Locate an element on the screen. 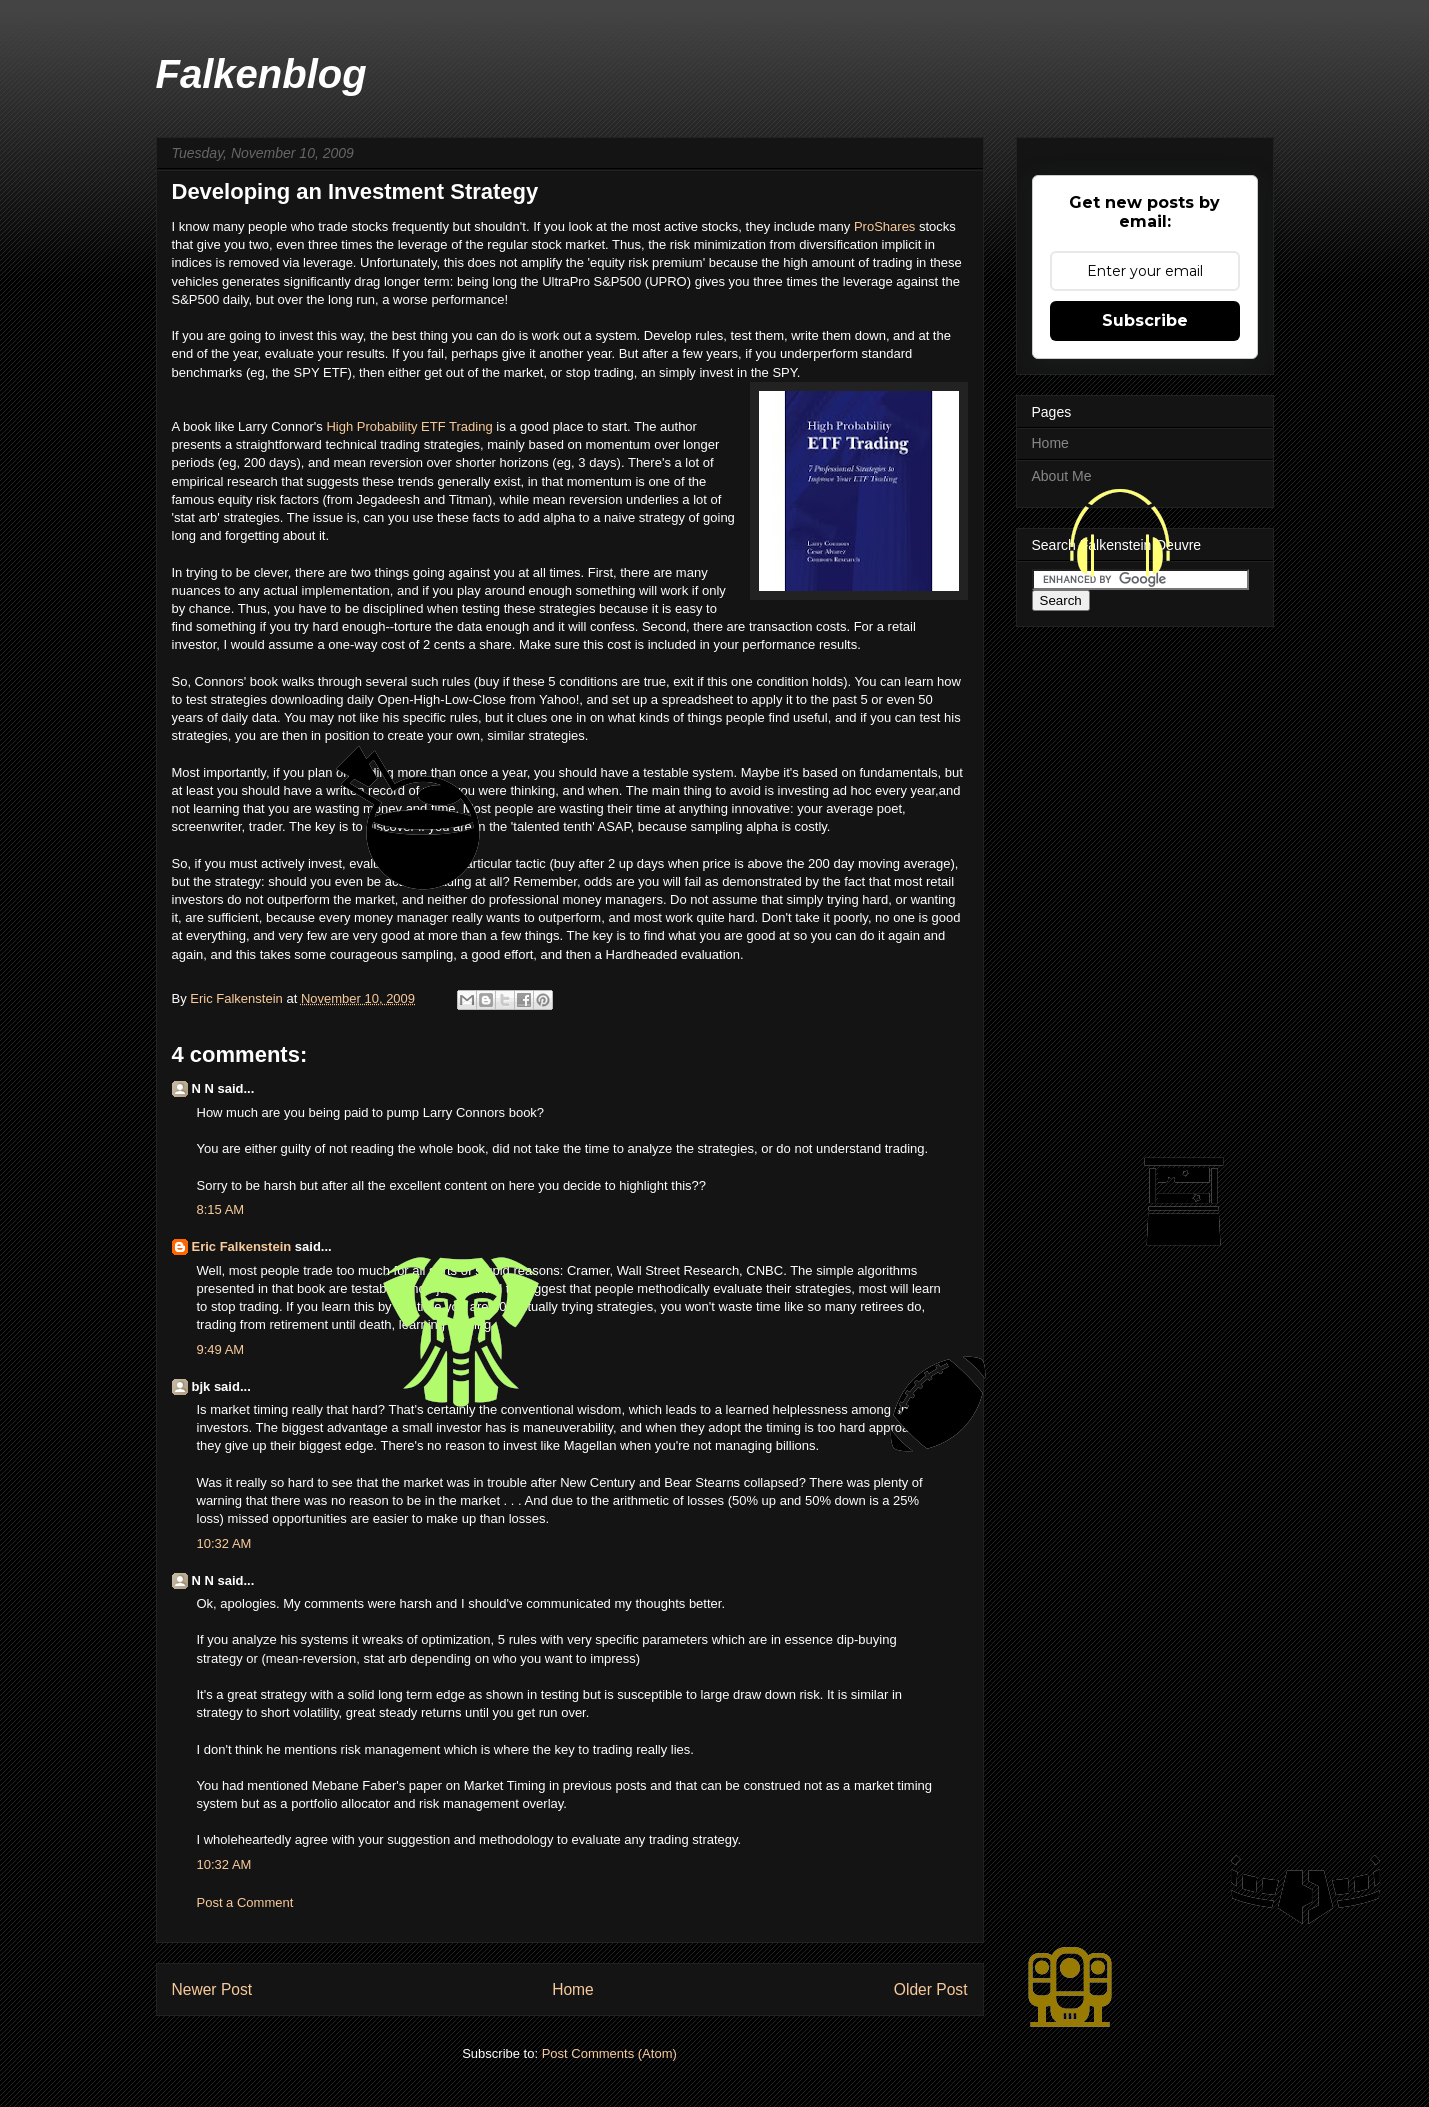 This screenshot has height=2107, width=1429. select your squad or team roster is located at coordinates (1070, 1987).